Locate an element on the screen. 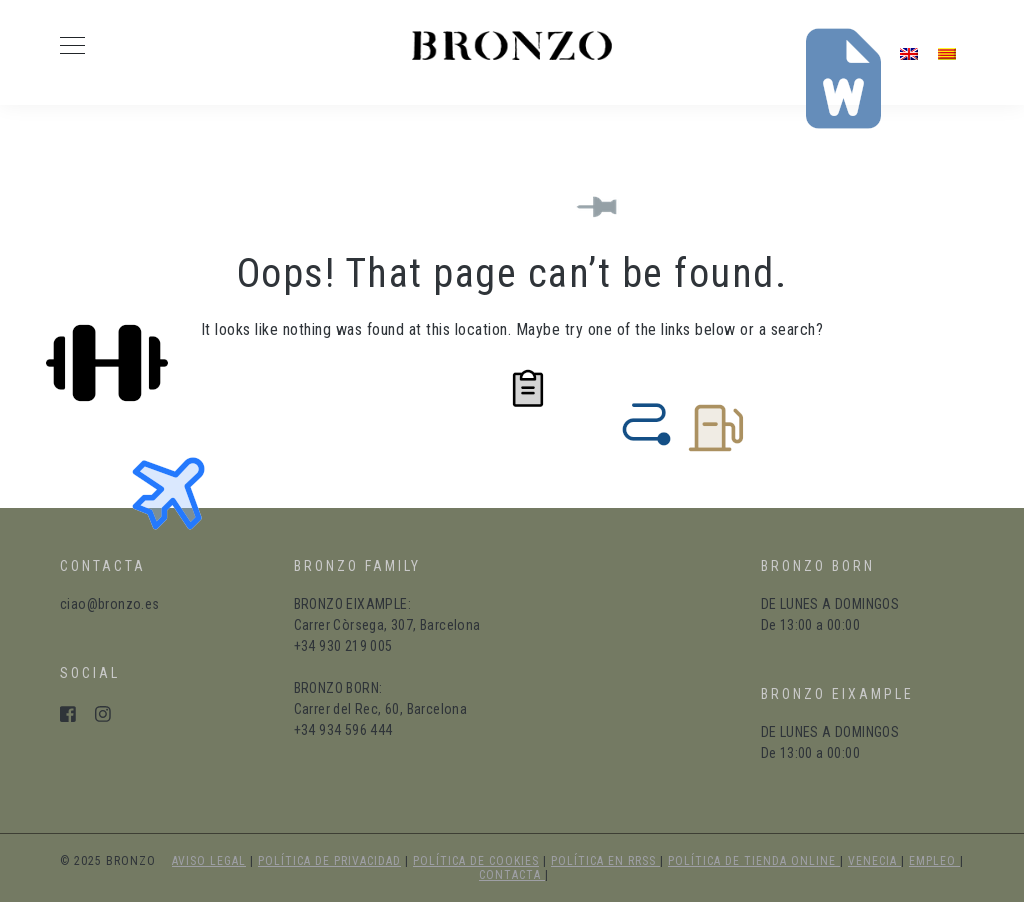 This screenshot has height=902, width=1024. open a Microsoft Word document is located at coordinates (843, 78).